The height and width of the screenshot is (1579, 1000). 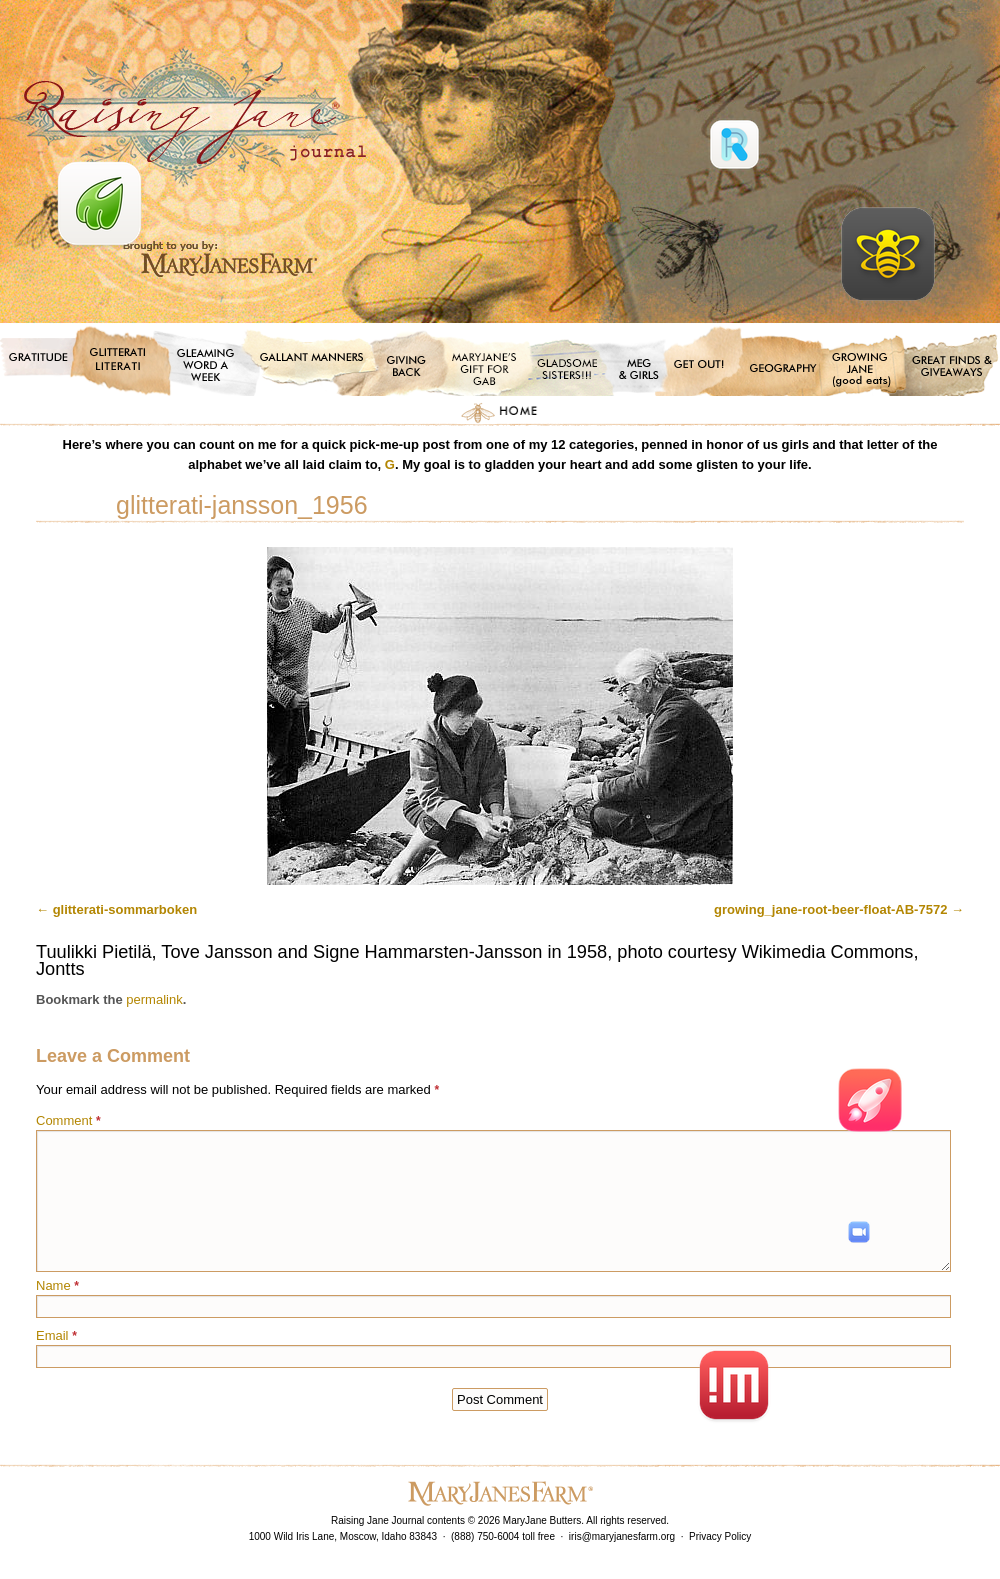 I want to click on open NoMachine remote desktop application, so click(x=734, y=1385).